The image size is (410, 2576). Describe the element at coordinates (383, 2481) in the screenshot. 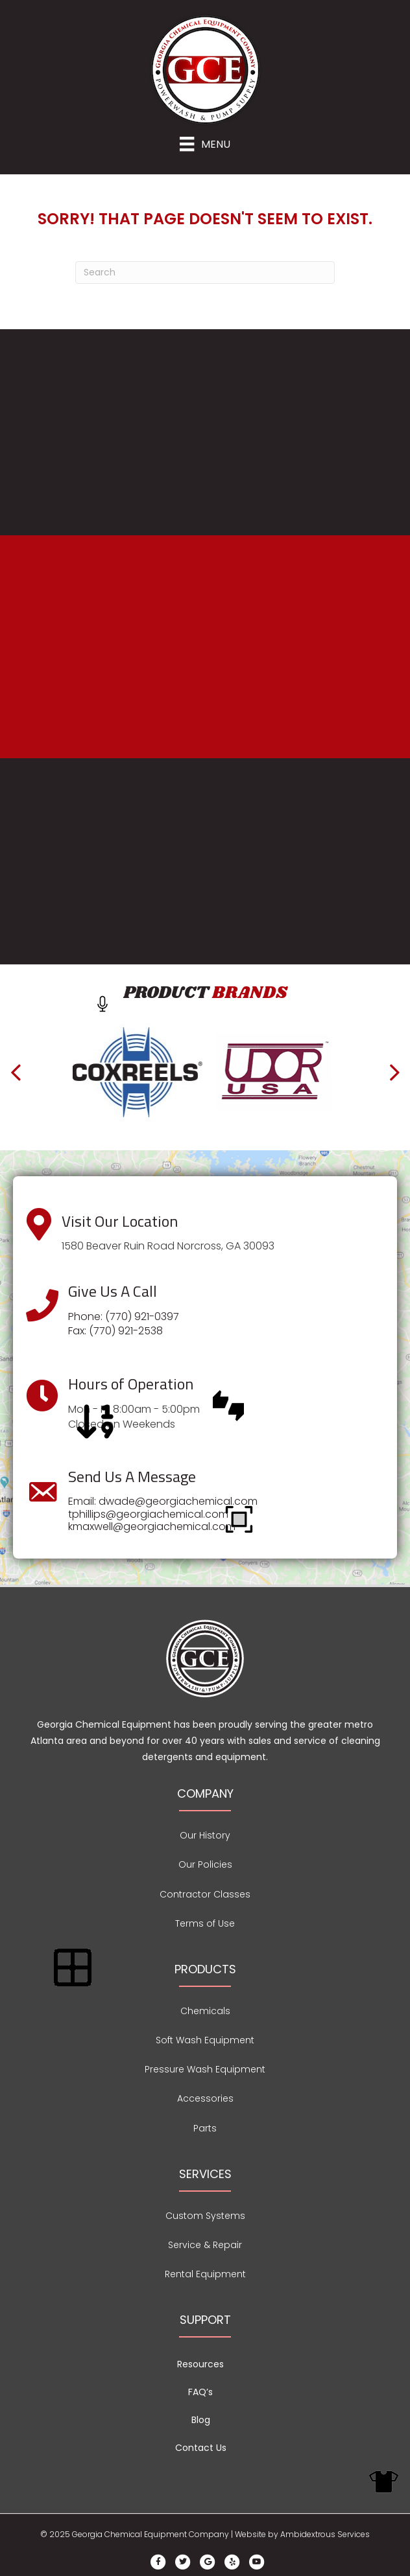

I see `browse clothing or apparel items` at that location.